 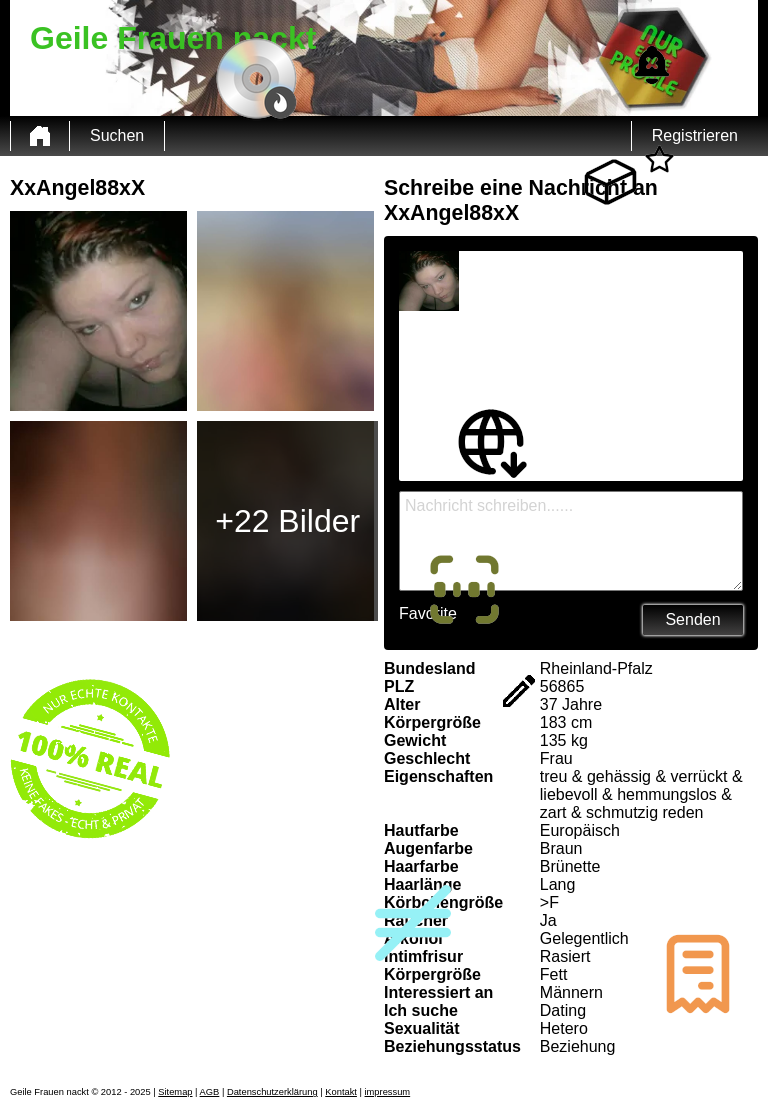 I want to click on represents a field or property in code structure, so click(x=610, y=181).